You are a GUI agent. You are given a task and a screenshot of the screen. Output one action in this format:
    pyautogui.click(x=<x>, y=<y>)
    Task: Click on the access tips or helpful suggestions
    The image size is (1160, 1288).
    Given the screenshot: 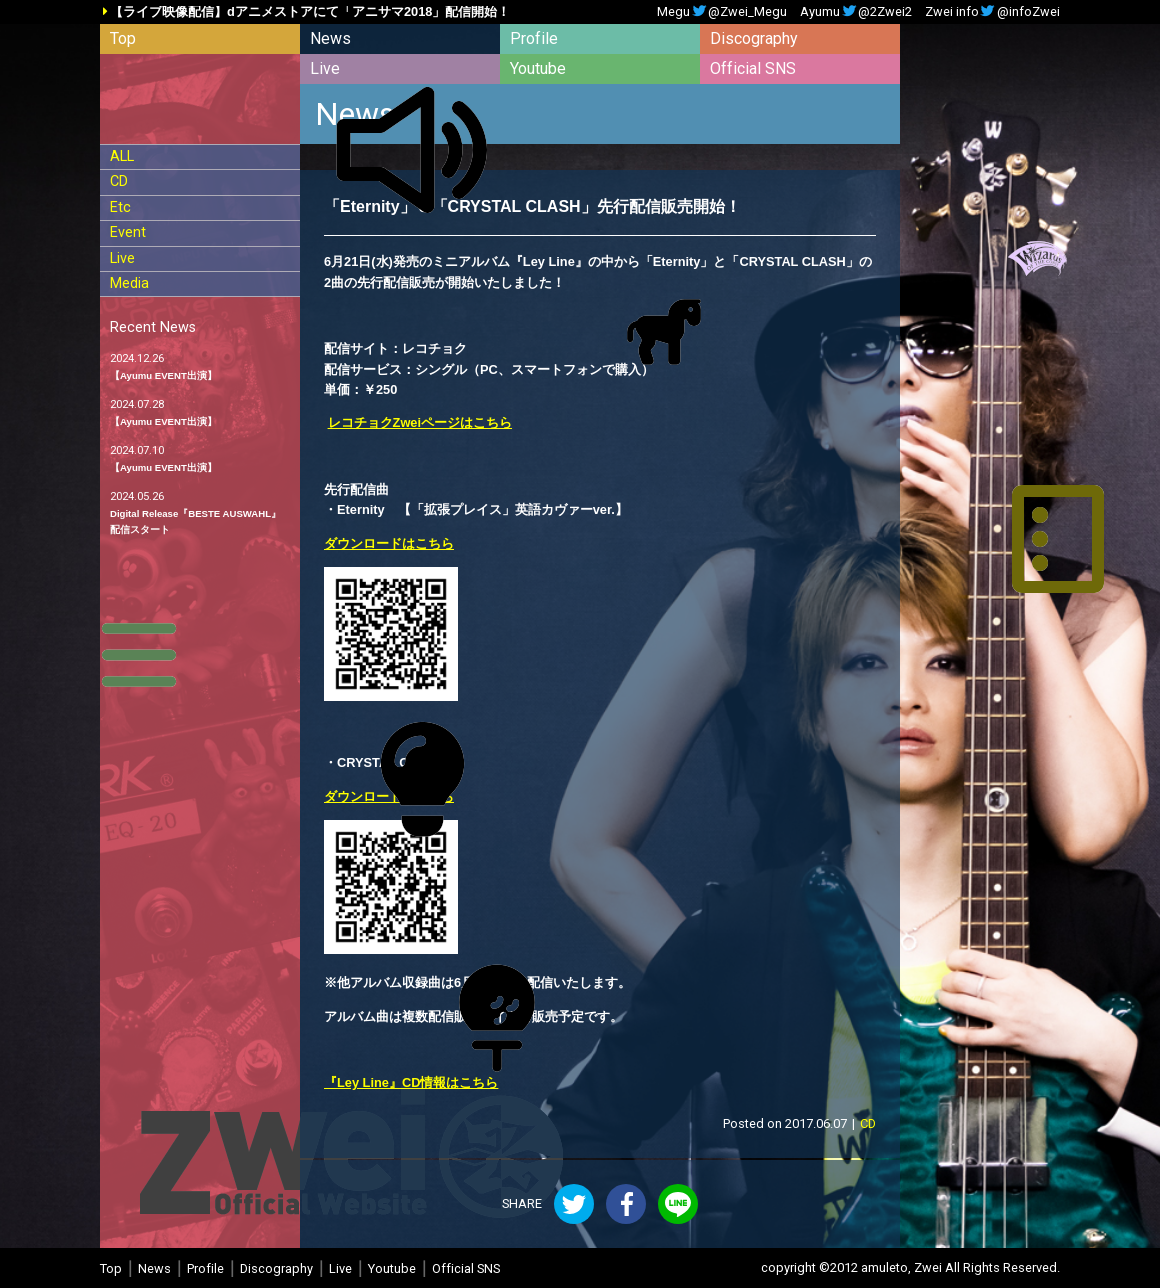 What is the action you would take?
    pyautogui.click(x=422, y=777)
    